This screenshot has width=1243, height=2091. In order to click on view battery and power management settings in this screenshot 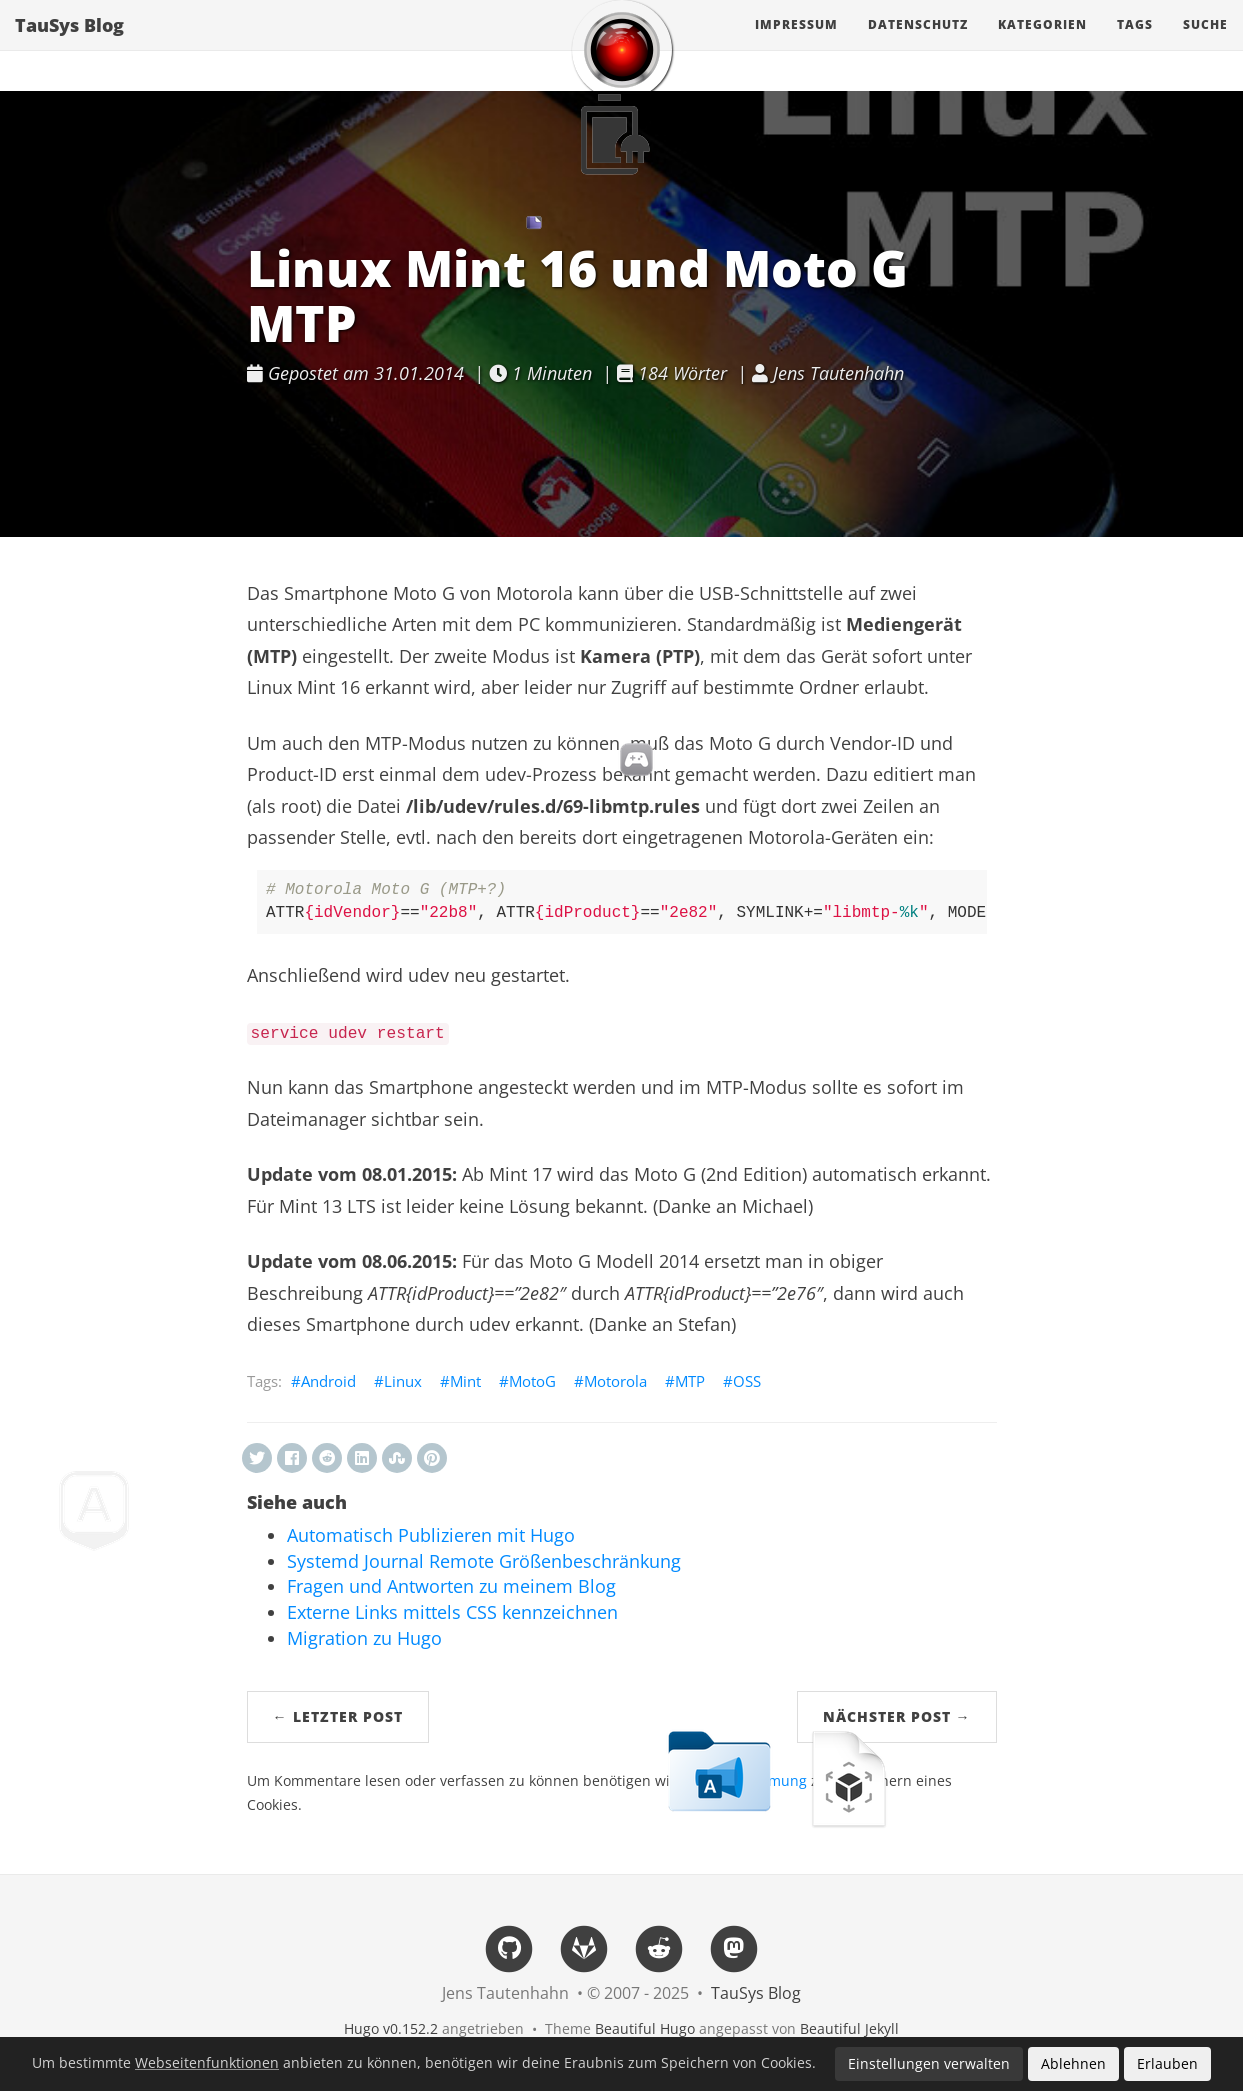, I will do `click(609, 134)`.